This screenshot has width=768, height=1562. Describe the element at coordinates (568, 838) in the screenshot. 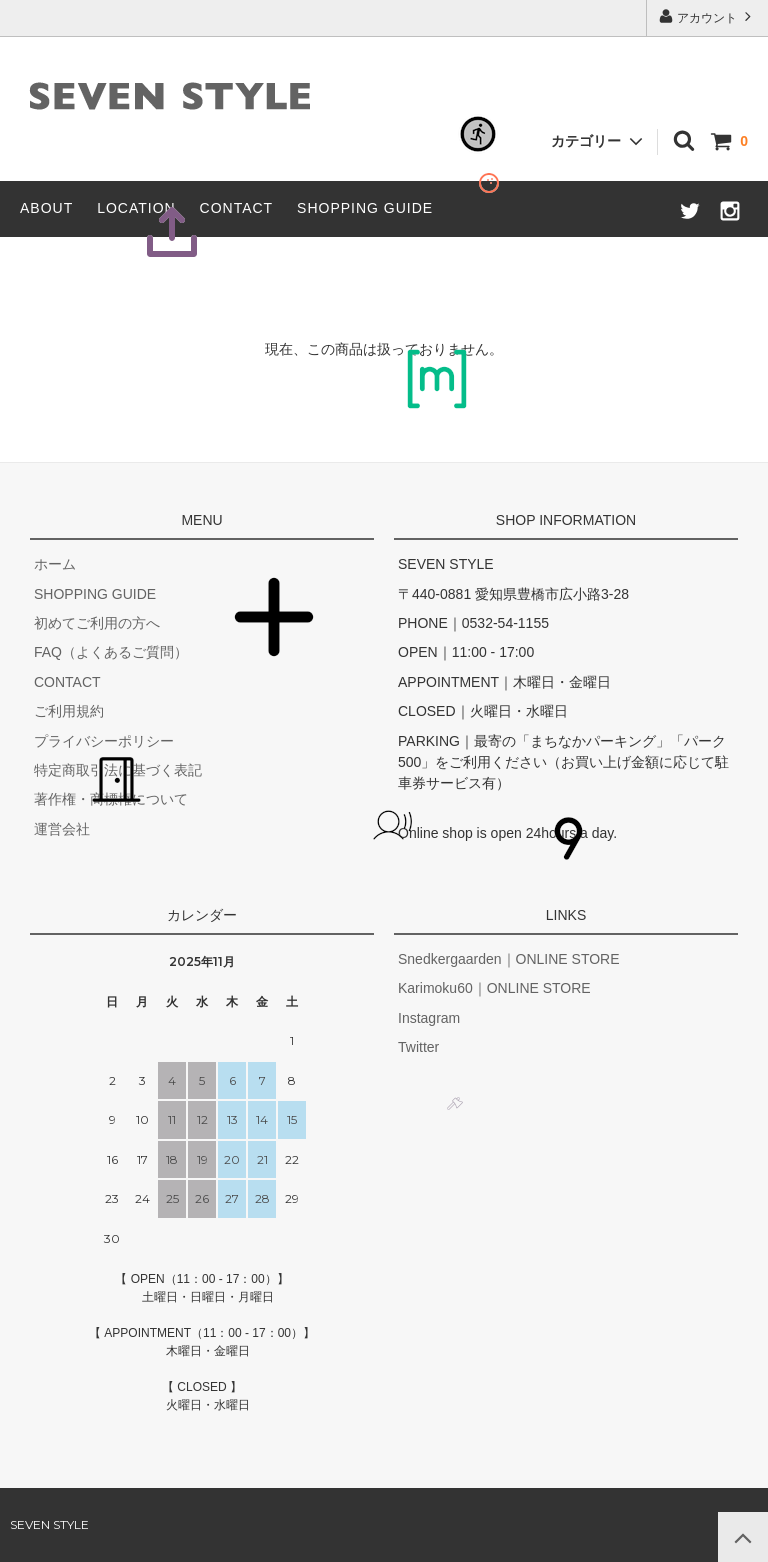

I see `indicates the number nine in a list or sequence` at that location.